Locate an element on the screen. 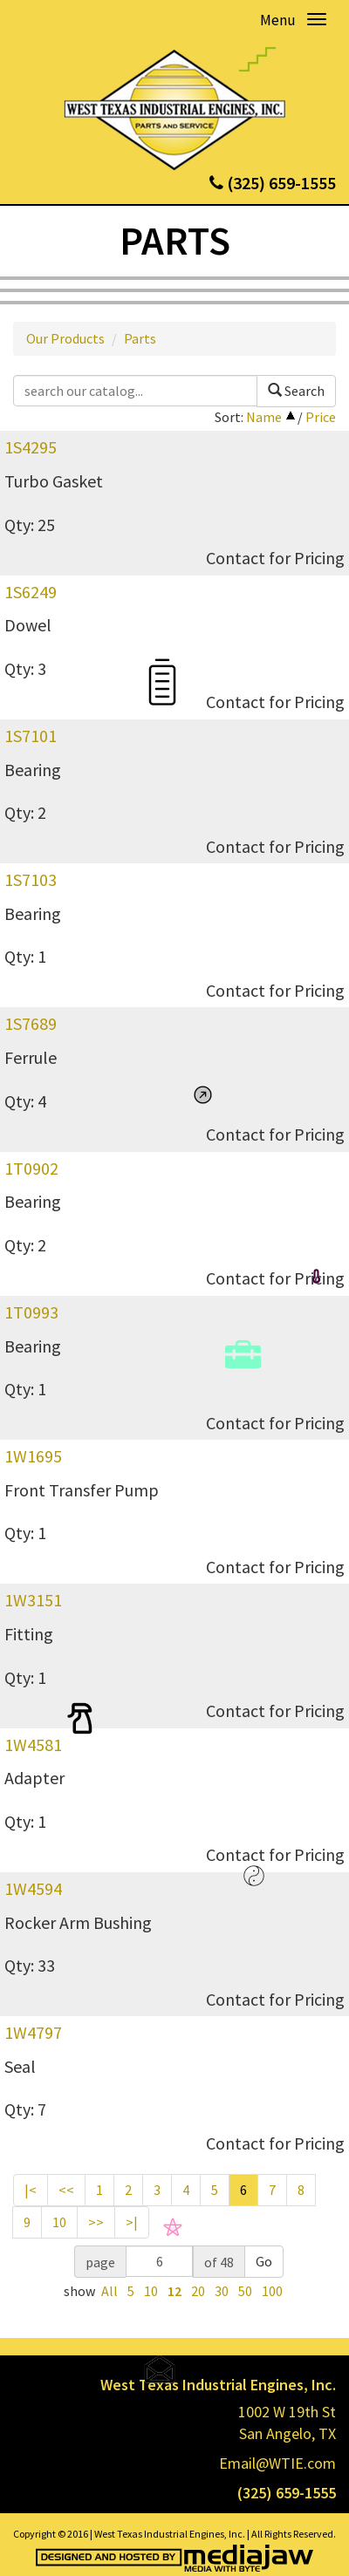 This screenshot has width=349, height=2576. navigate to stairs or level changes is located at coordinates (257, 59).